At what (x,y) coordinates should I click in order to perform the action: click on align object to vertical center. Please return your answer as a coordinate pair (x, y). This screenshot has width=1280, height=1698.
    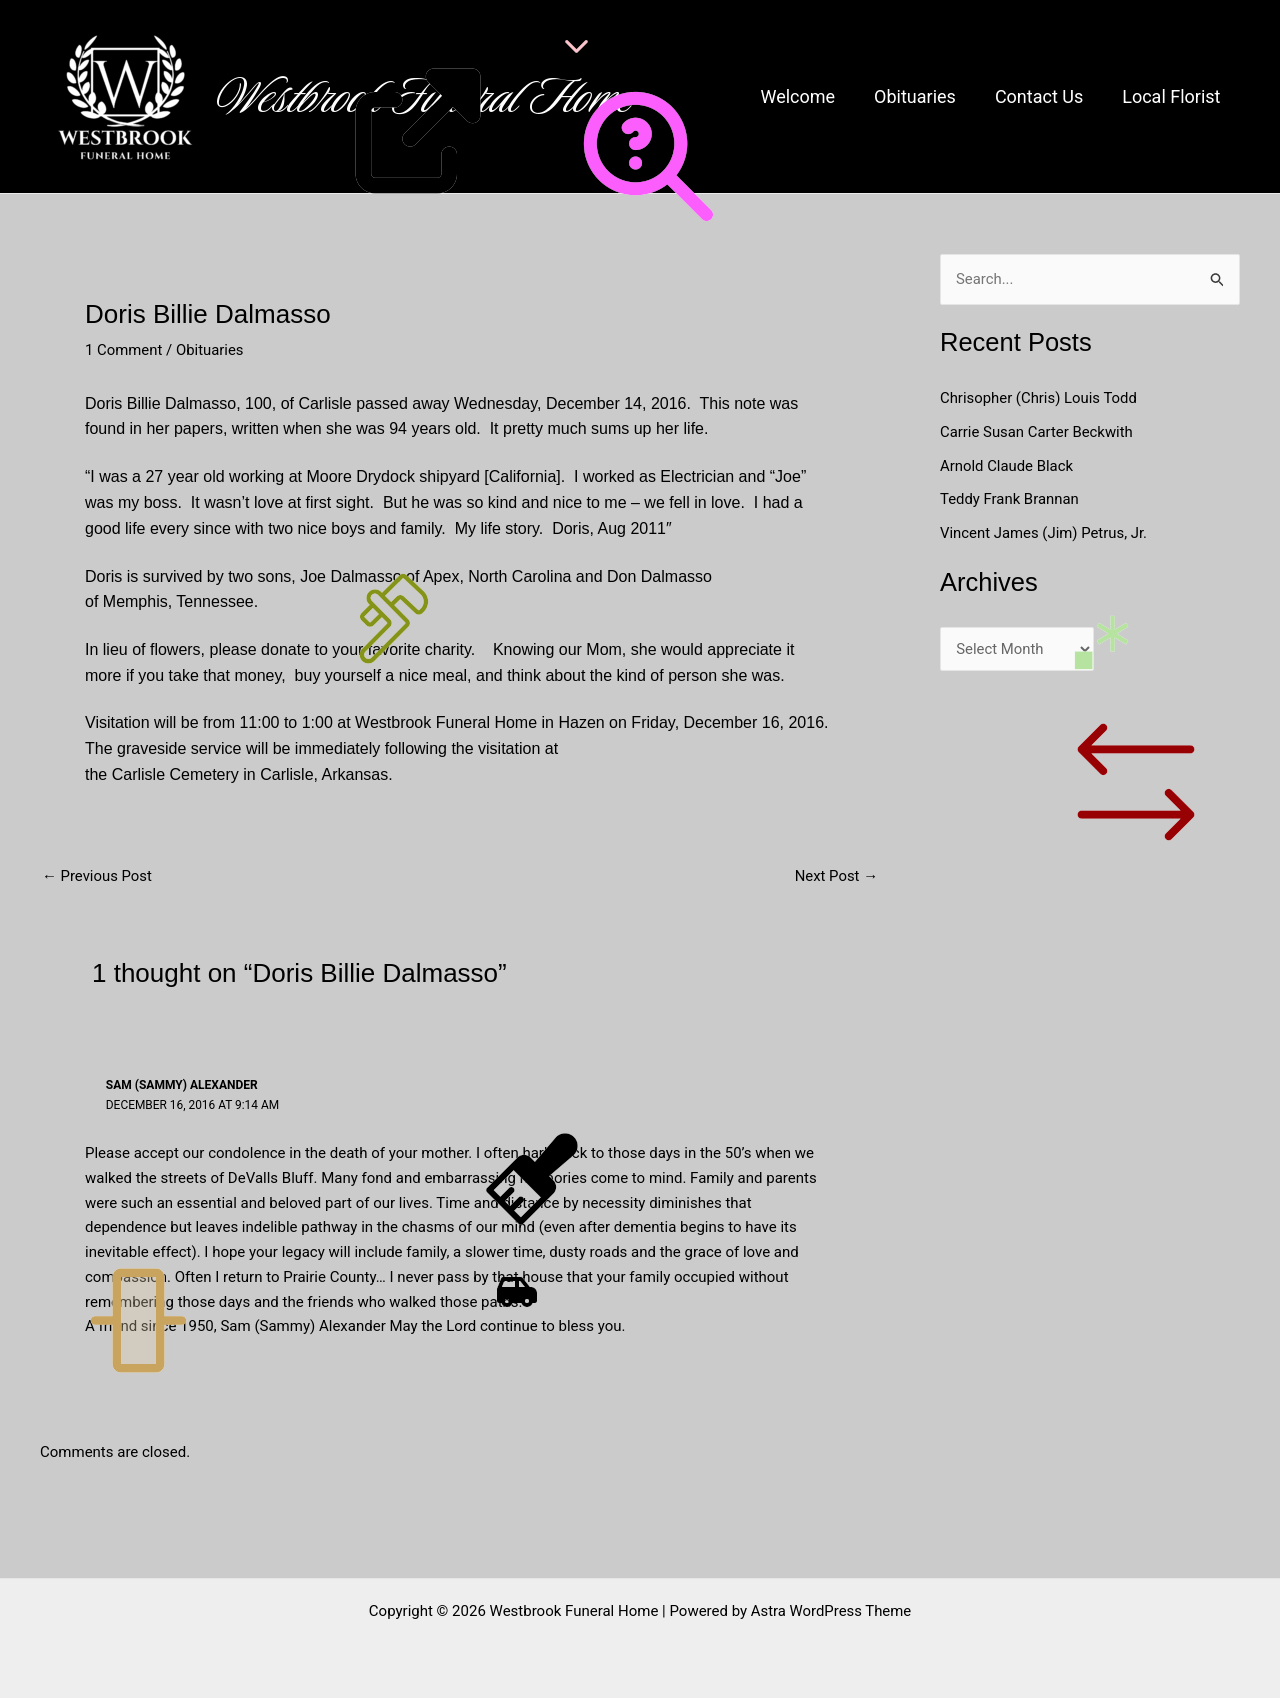
    Looking at the image, I should click on (138, 1320).